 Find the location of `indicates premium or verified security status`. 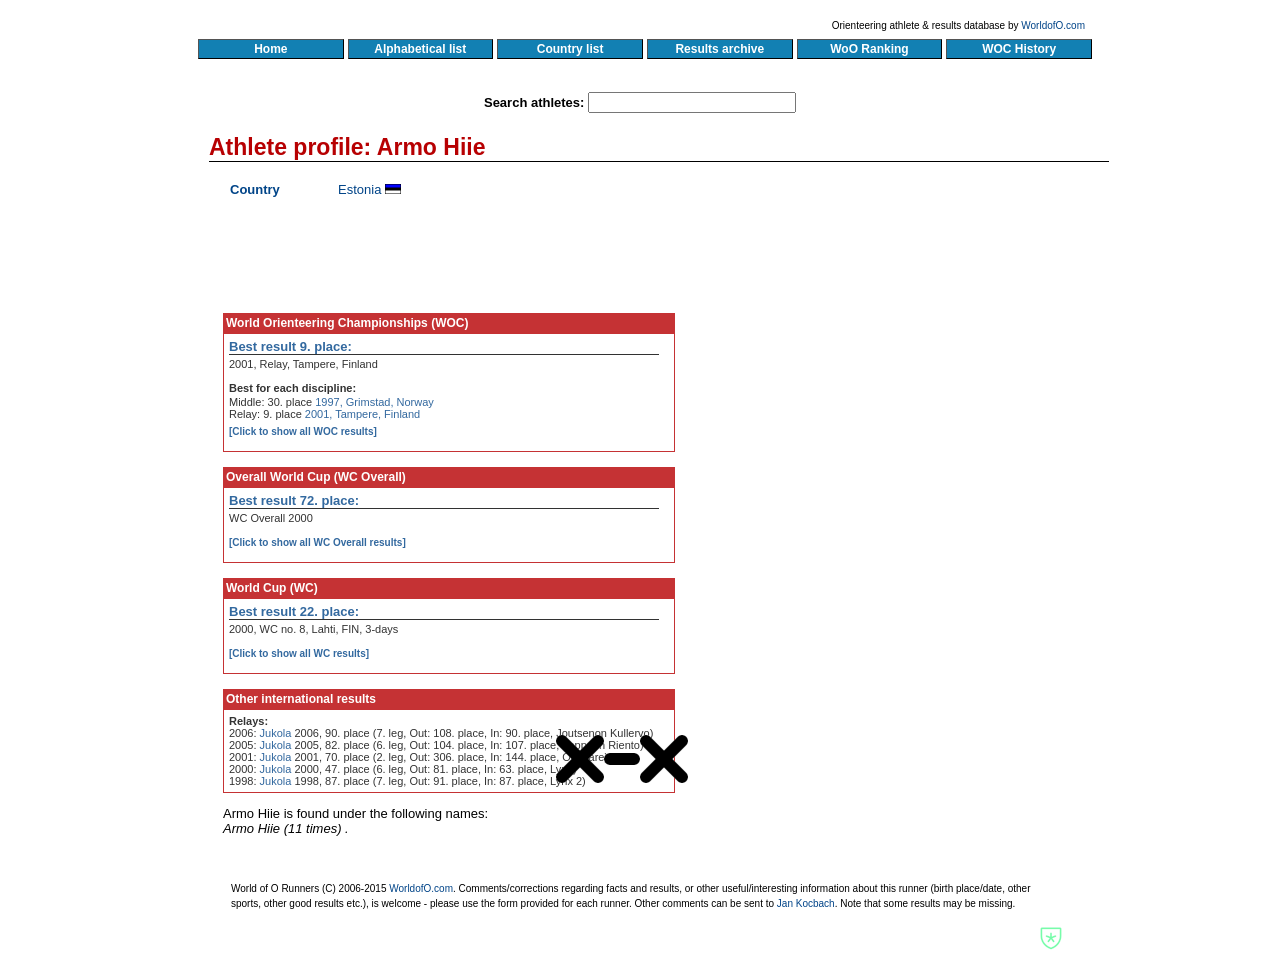

indicates premium or verified security status is located at coordinates (1051, 937).